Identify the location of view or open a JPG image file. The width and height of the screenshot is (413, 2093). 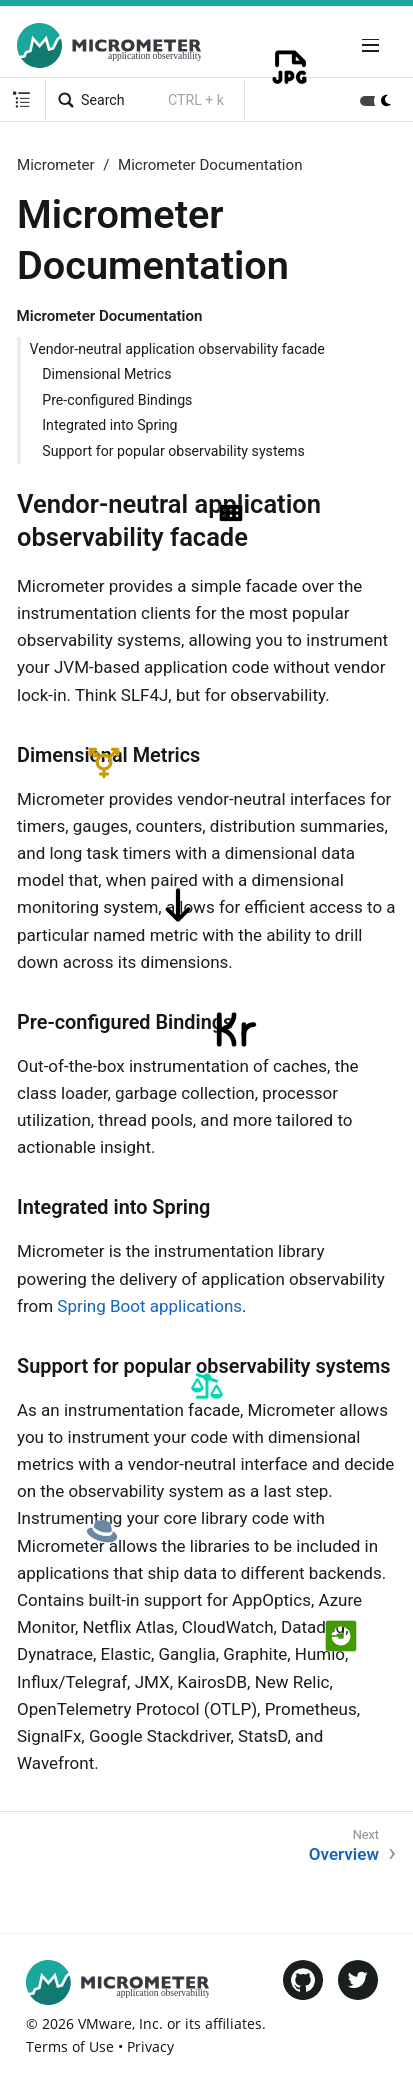
(290, 68).